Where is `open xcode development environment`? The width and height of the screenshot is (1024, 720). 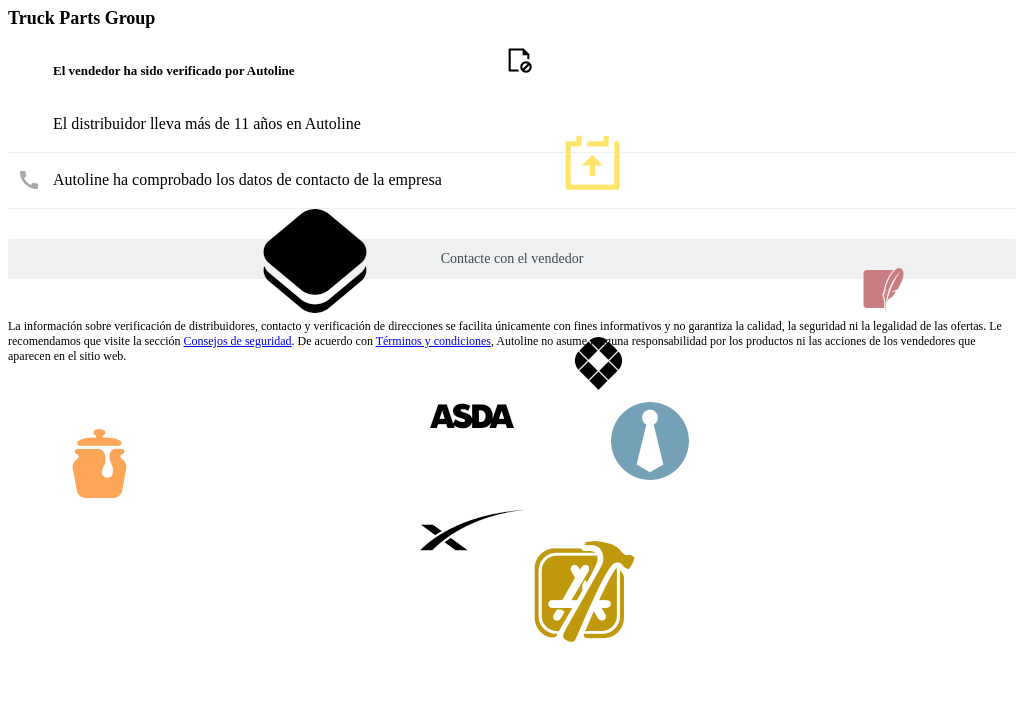 open xcode development environment is located at coordinates (584, 591).